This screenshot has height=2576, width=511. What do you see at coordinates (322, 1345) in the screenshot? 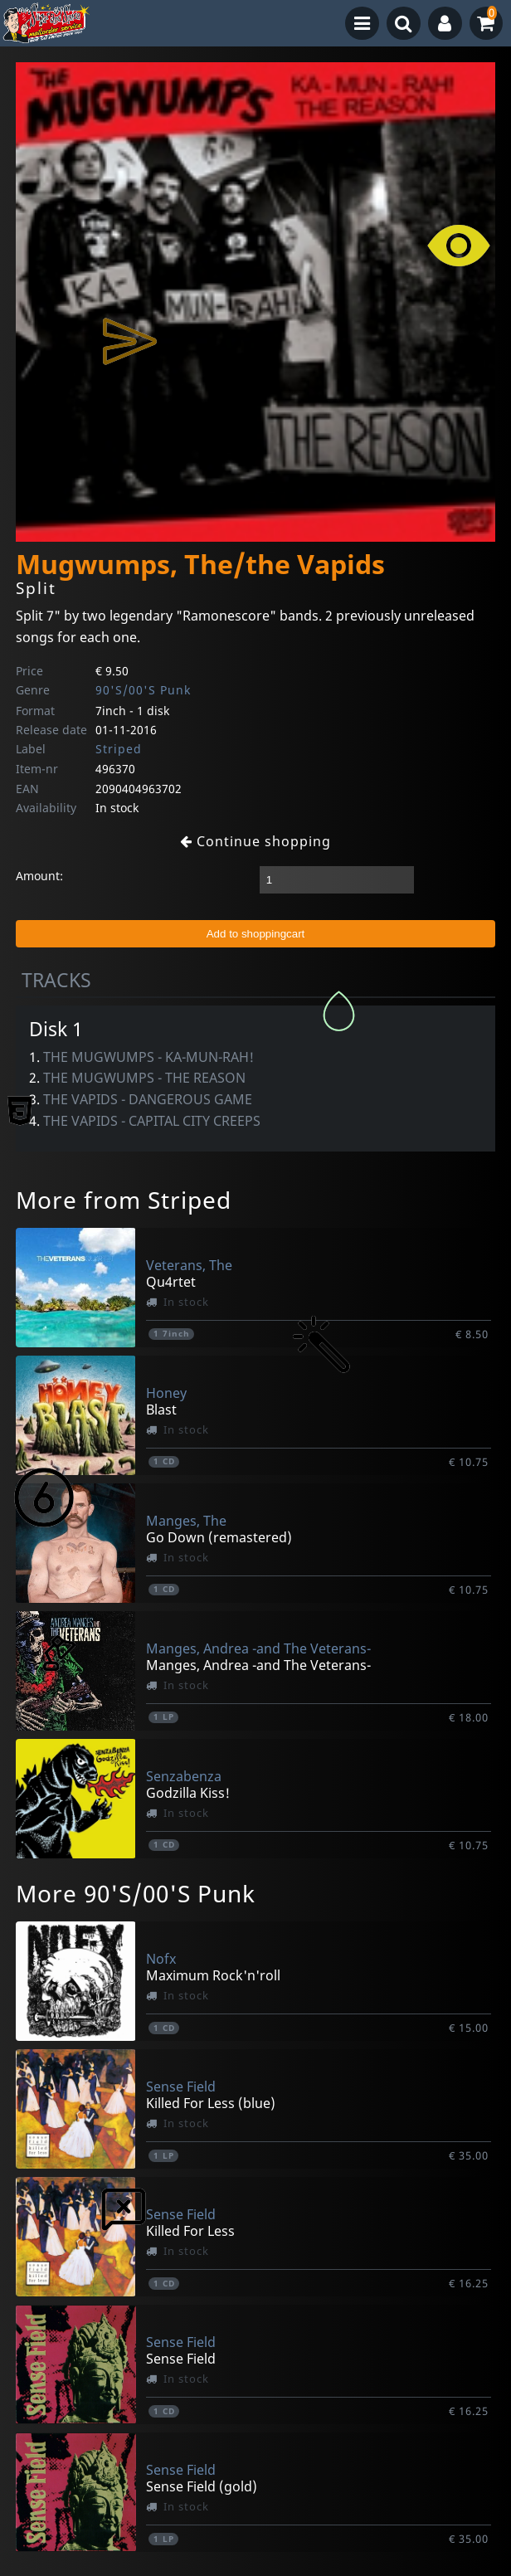
I see `apply auto-enhance or magic adjustments` at bounding box center [322, 1345].